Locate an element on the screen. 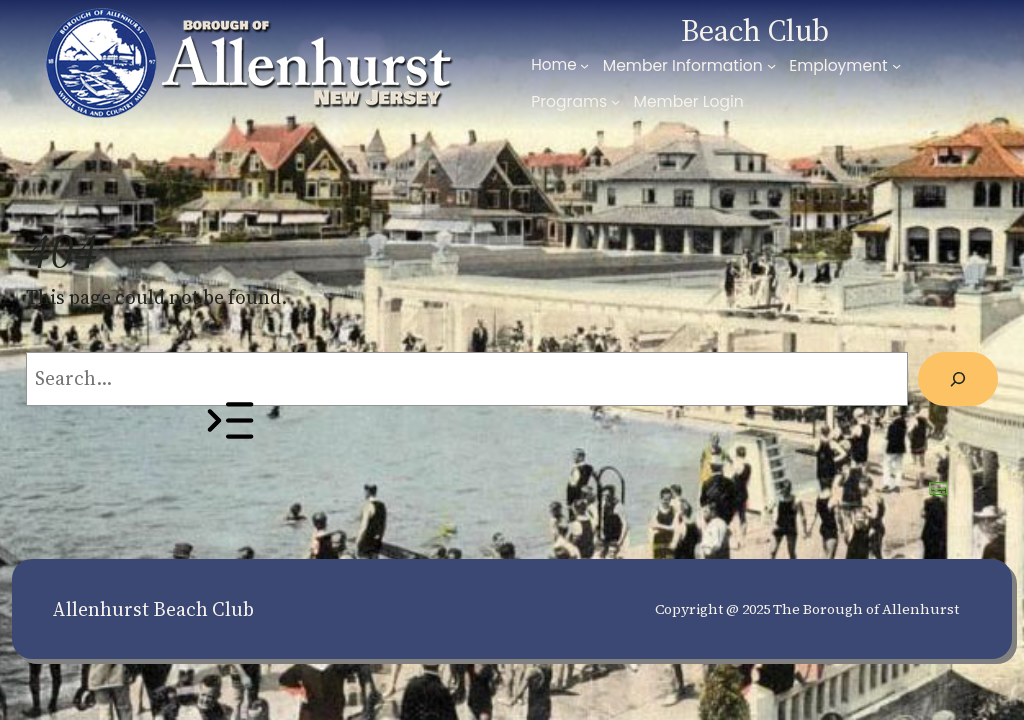  enable subtitles or closed captions is located at coordinates (938, 488).